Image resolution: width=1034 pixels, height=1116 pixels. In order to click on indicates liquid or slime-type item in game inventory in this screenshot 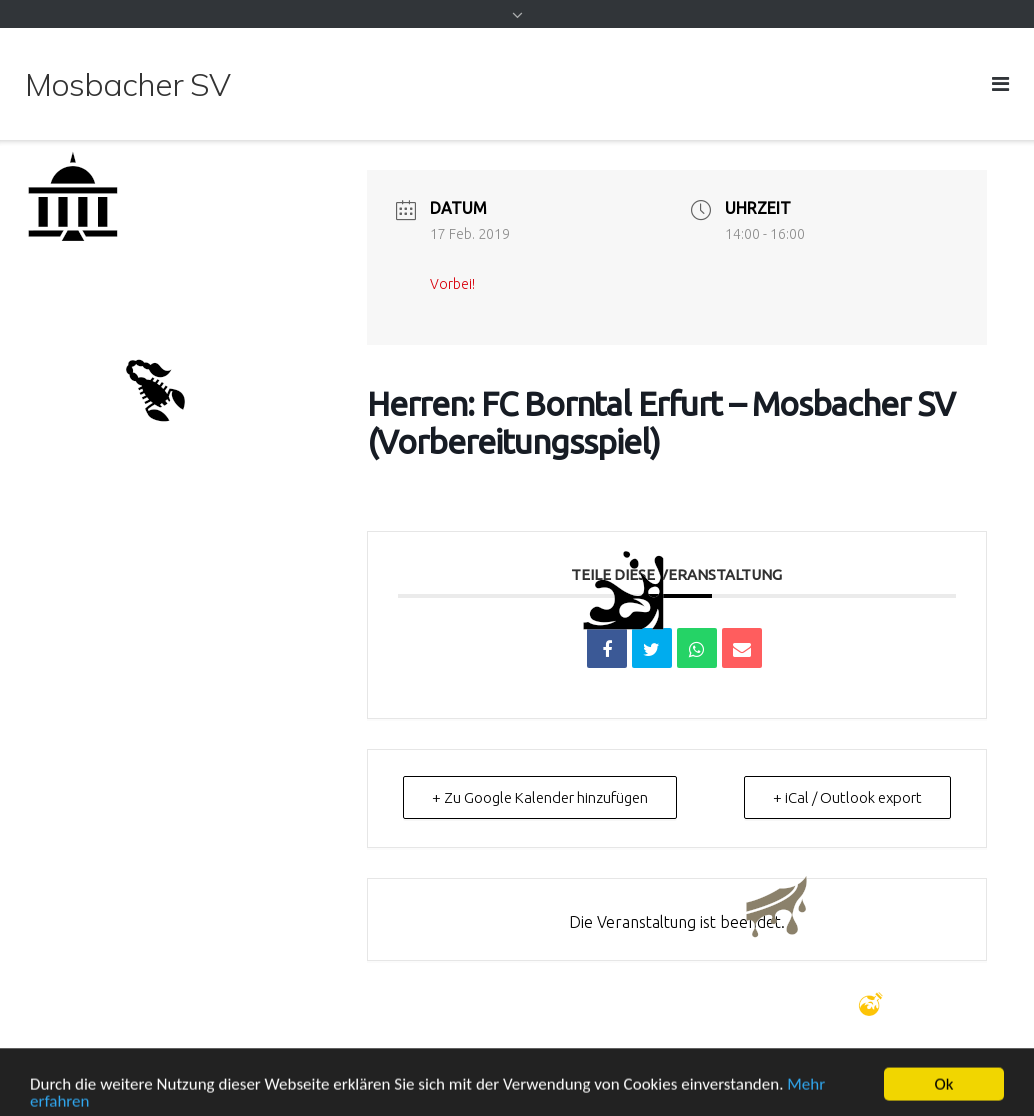, I will do `click(623, 589)`.